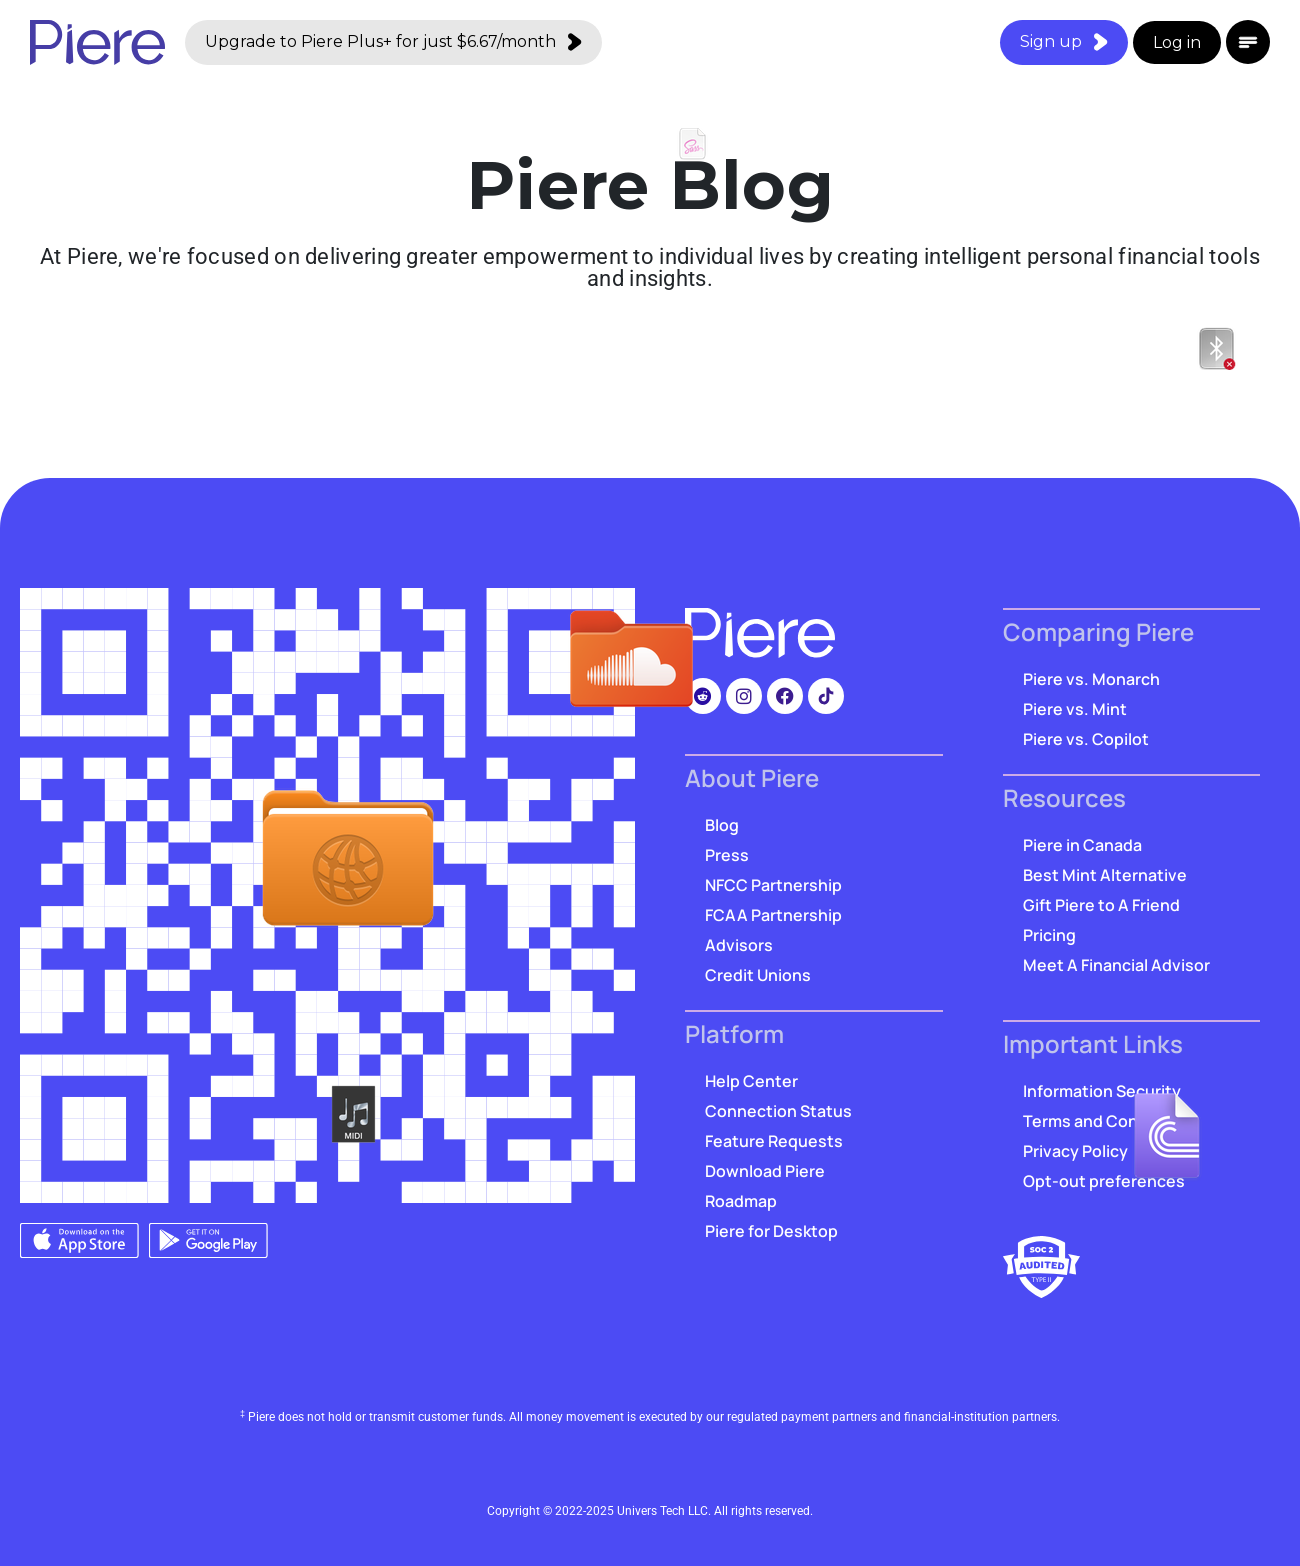  I want to click on indicates a sass stylesheet file, so click(692, 143).